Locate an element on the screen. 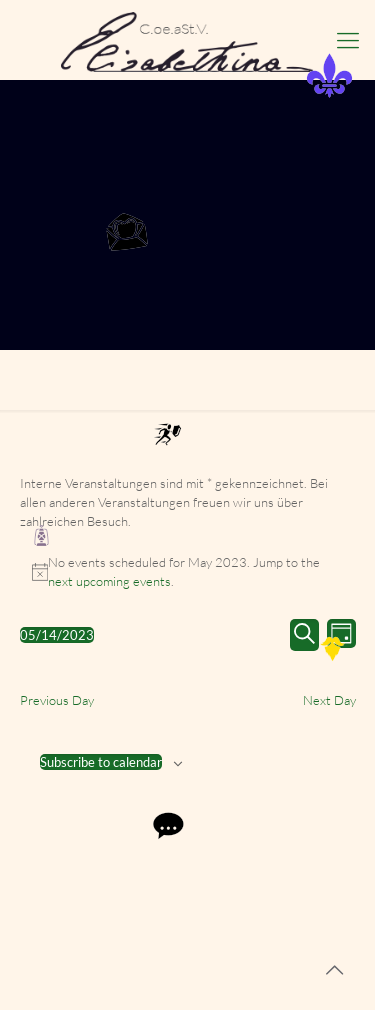 The image size is (375, 1010). decorative emblem representing French or royal heritage is located at coordinates (329, 75).